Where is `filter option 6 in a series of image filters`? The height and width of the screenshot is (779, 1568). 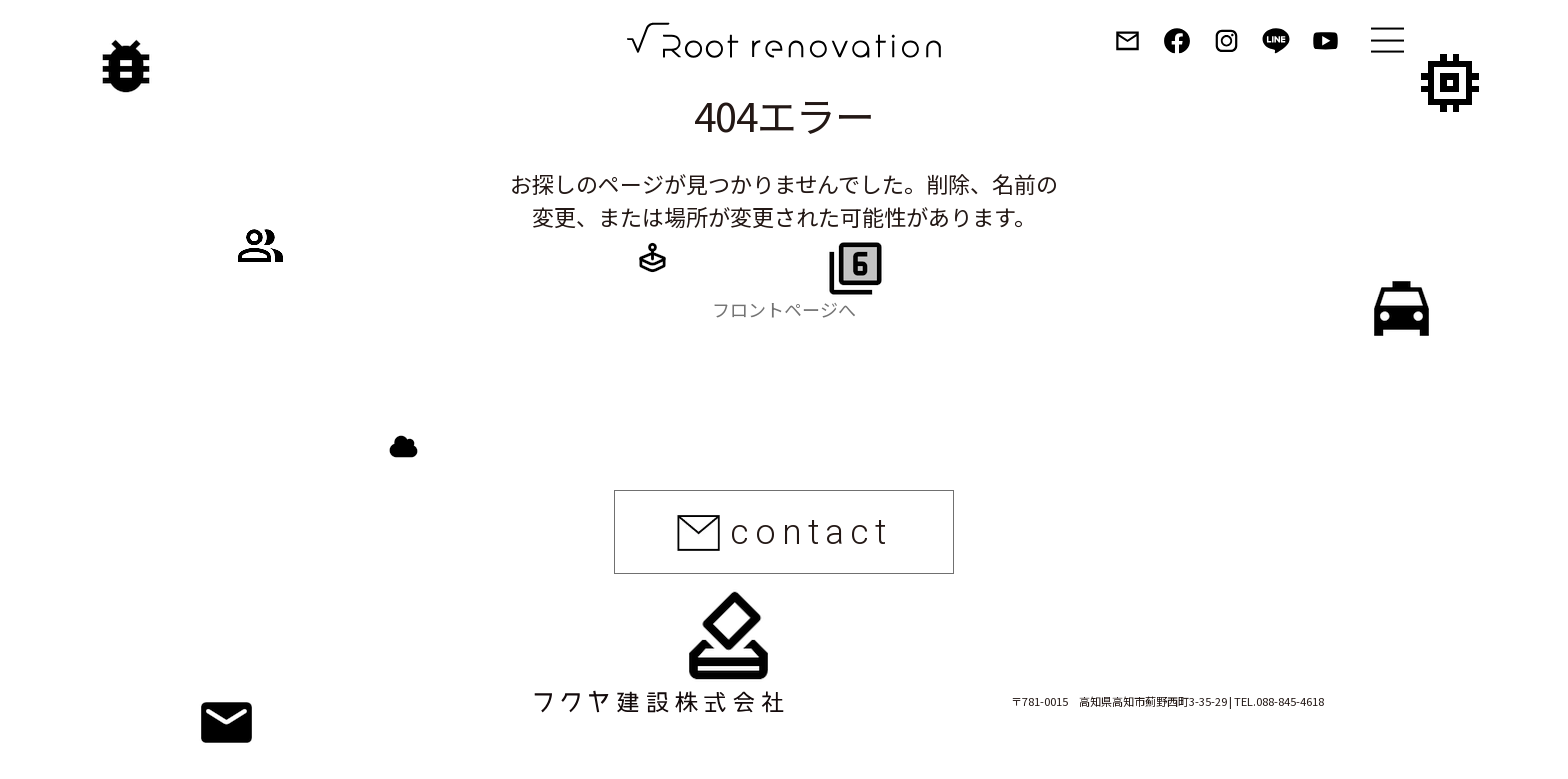 filter option 6 in a series of image filters is located at coordinates (855, 268).